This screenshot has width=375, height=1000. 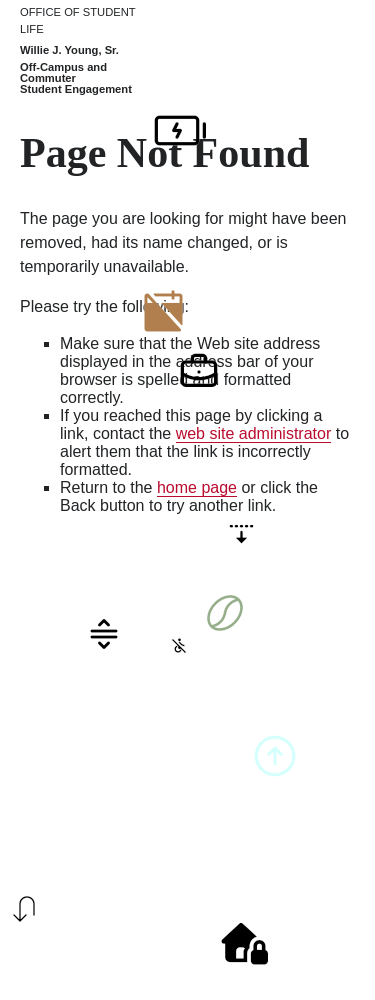 What do you see at coordinates (199, 372) in the screenshot?
I see `access business or work-related features` at bounding box center [199, 372].